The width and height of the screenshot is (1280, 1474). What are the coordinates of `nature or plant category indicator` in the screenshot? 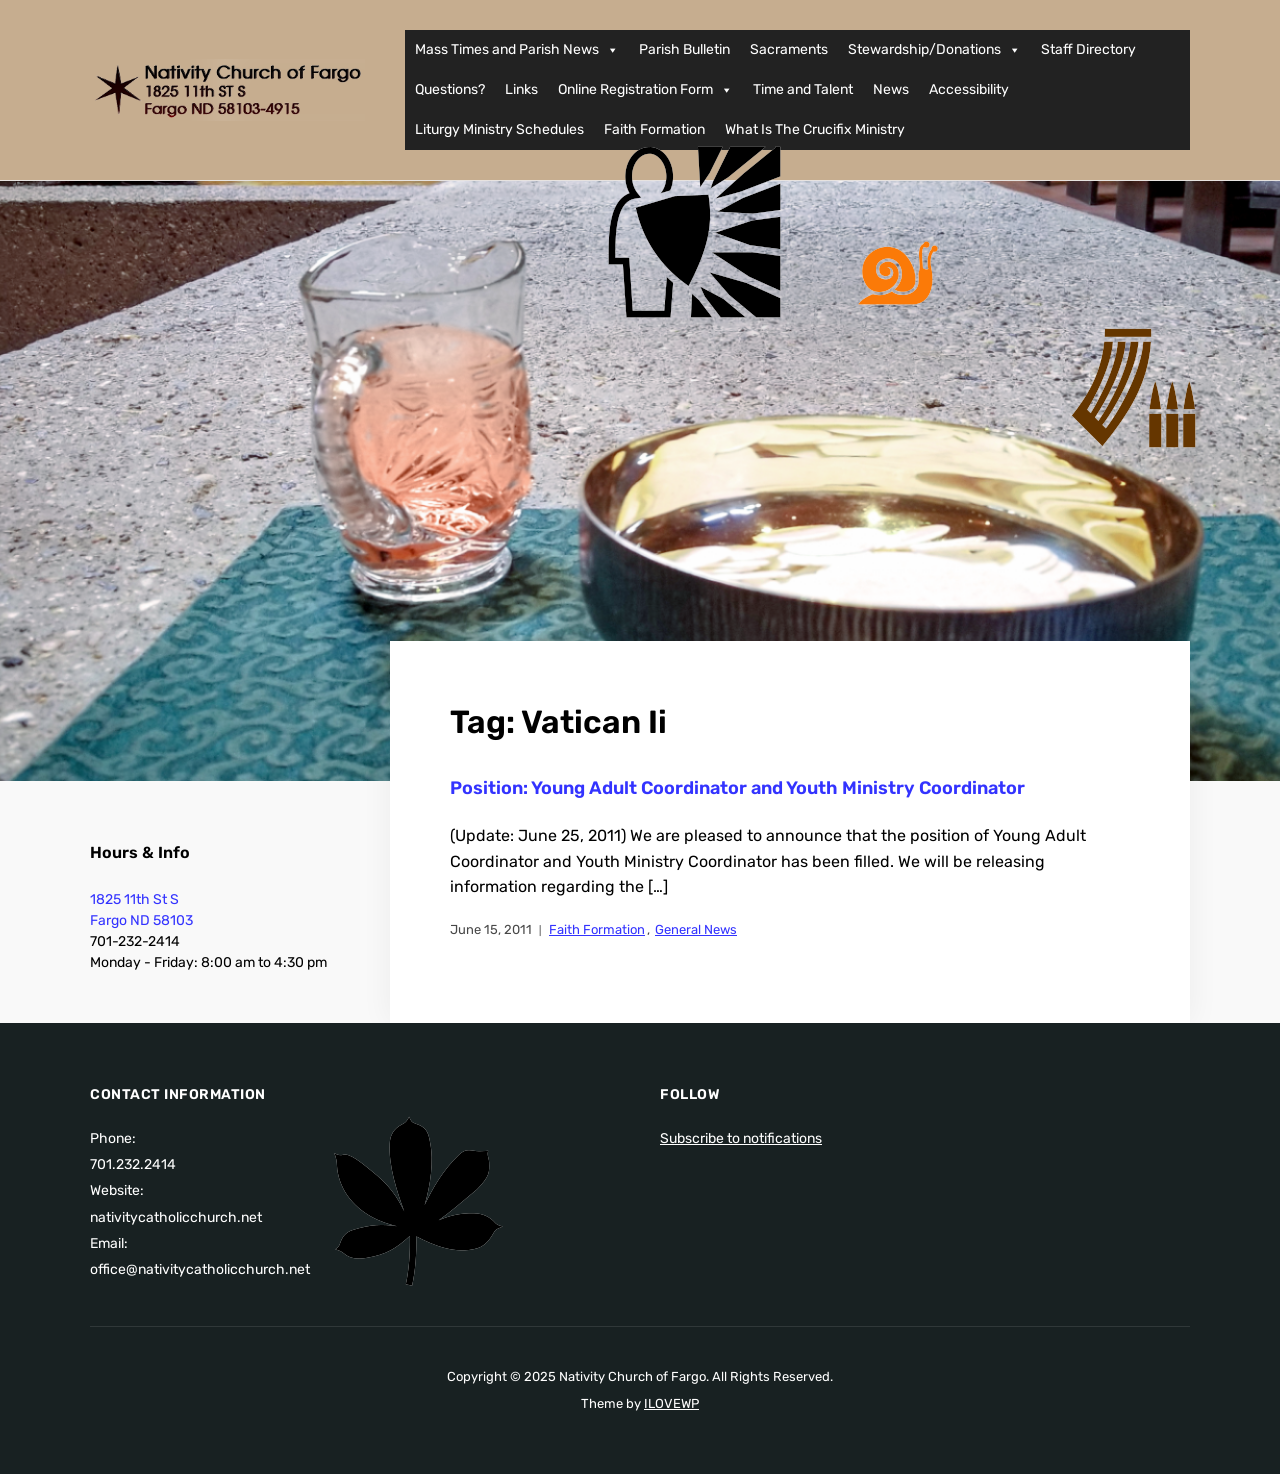 It's located at (418, 1200).